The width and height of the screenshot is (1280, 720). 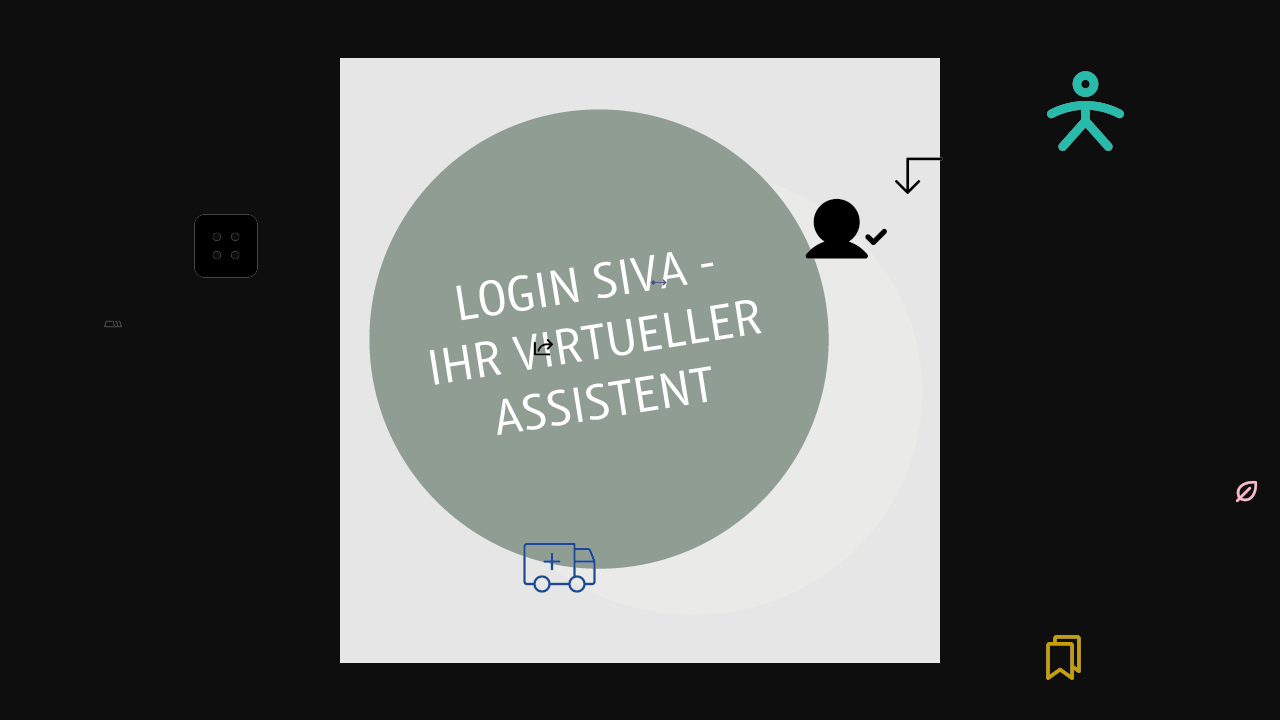 I want to click on go back and down in navigation, so click(x=917, y=172).